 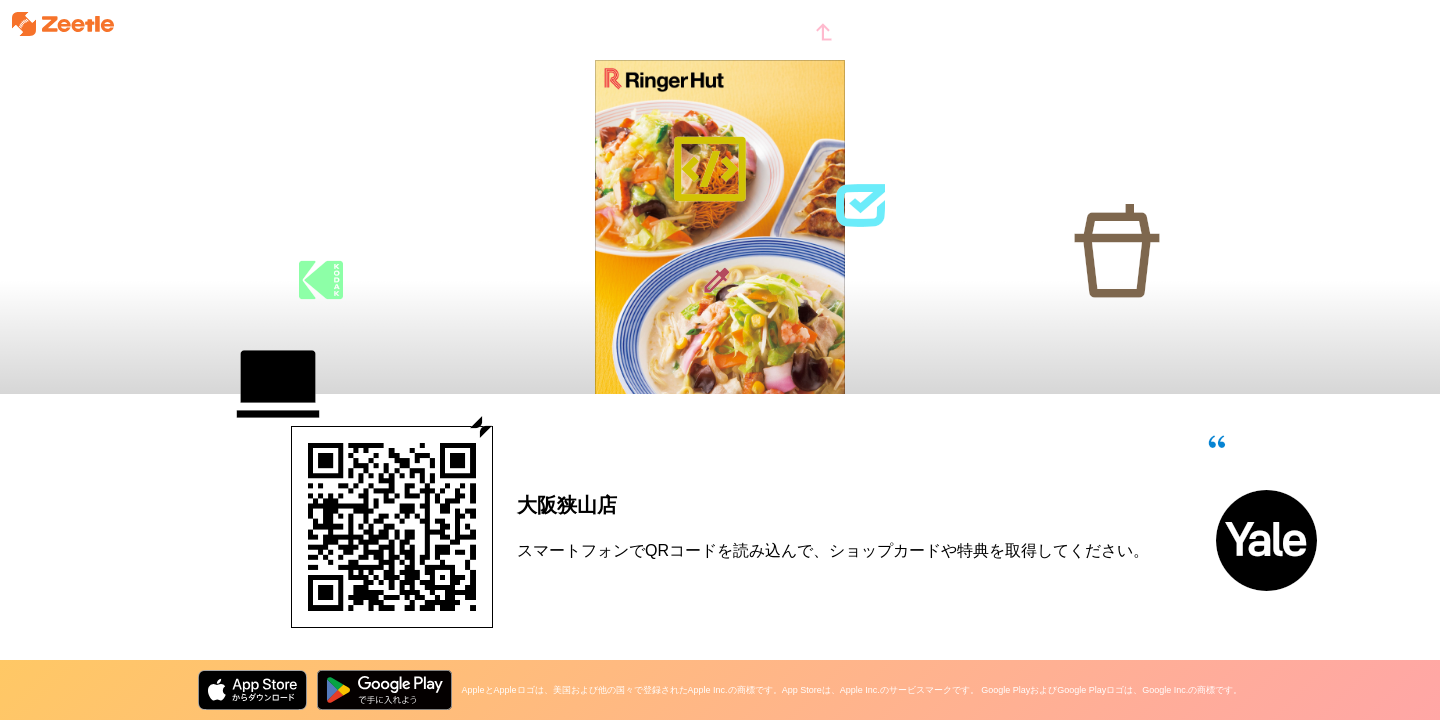 What do you see at coordinates (321, 280) in the screenshot?
I see `Kodak brand logo` at bounding box center [321, 280].